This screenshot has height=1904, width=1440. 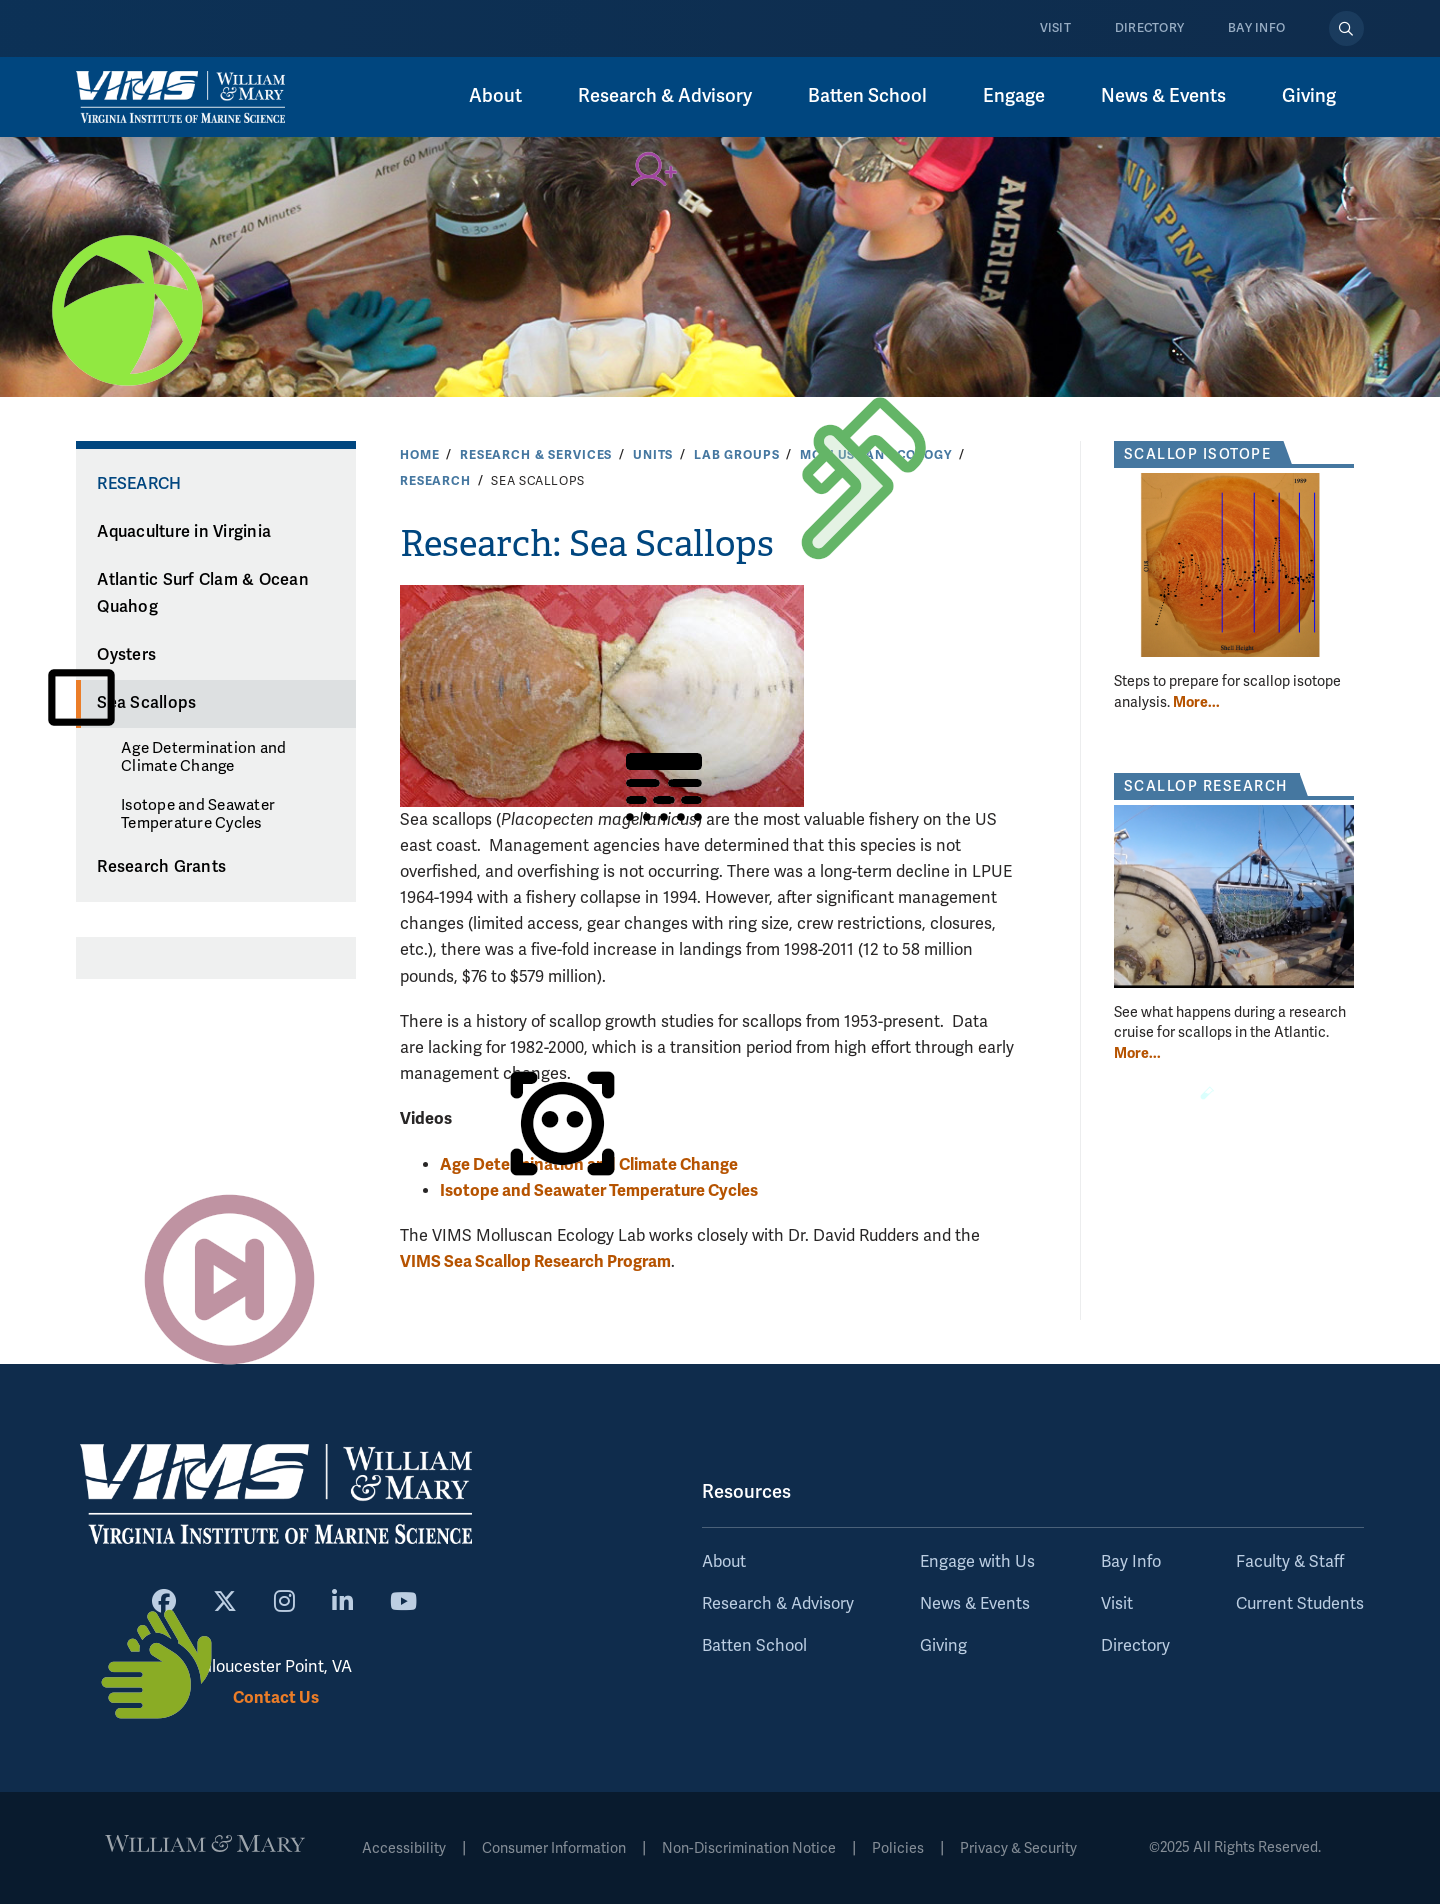 What do you see at coordinates (856, 478) in the screenshot?
I see `access tools or settings` at bounding box center [856, 478].